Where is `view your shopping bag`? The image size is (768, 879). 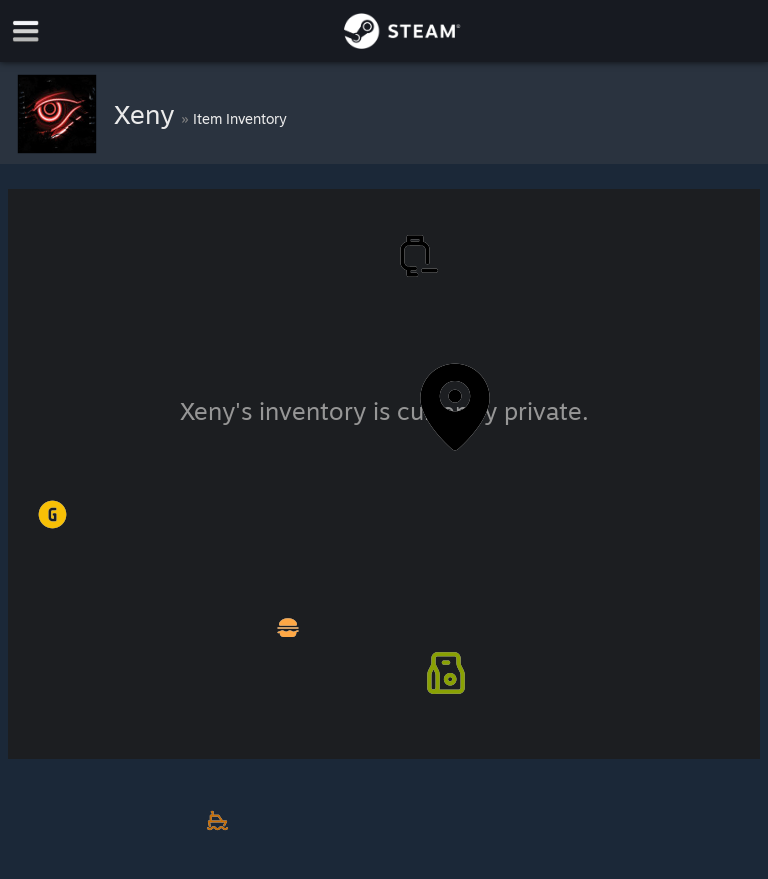
view your shopping bag is located at coordinates (446, 673).